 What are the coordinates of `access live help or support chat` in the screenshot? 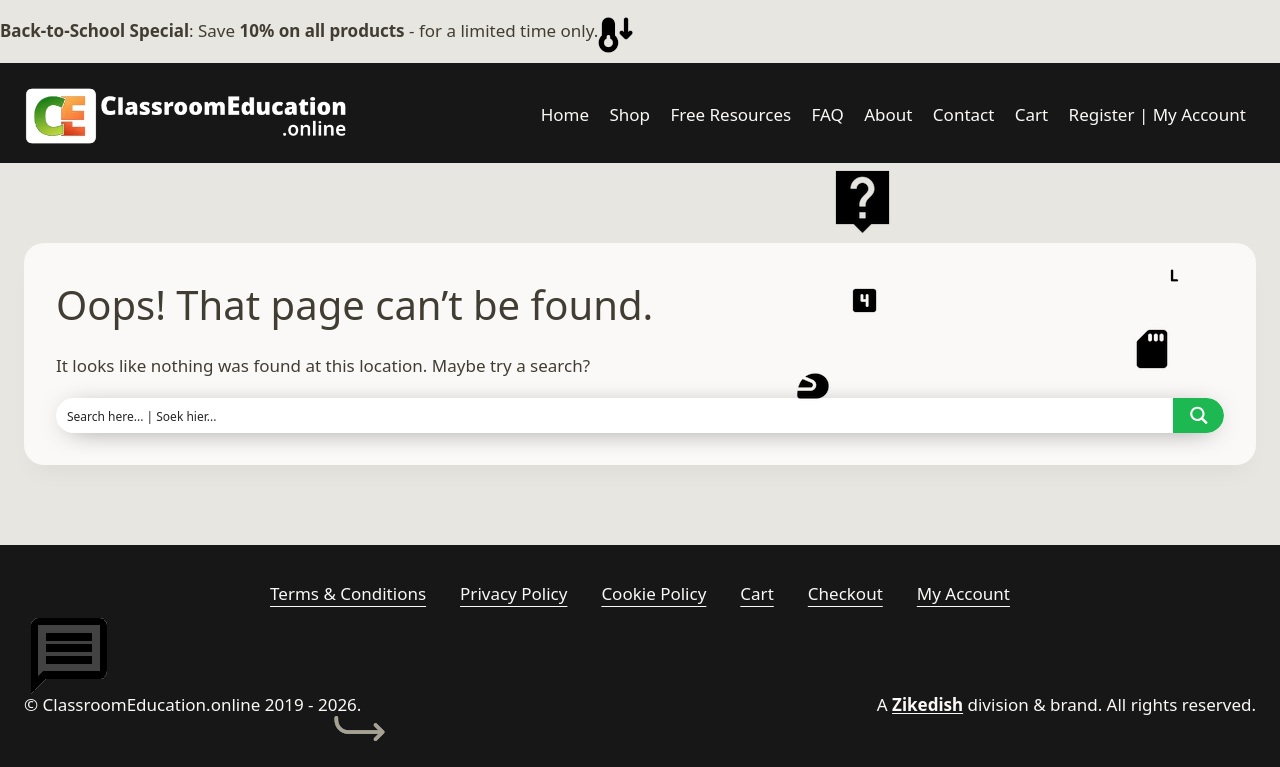 It's located at (862, 200).